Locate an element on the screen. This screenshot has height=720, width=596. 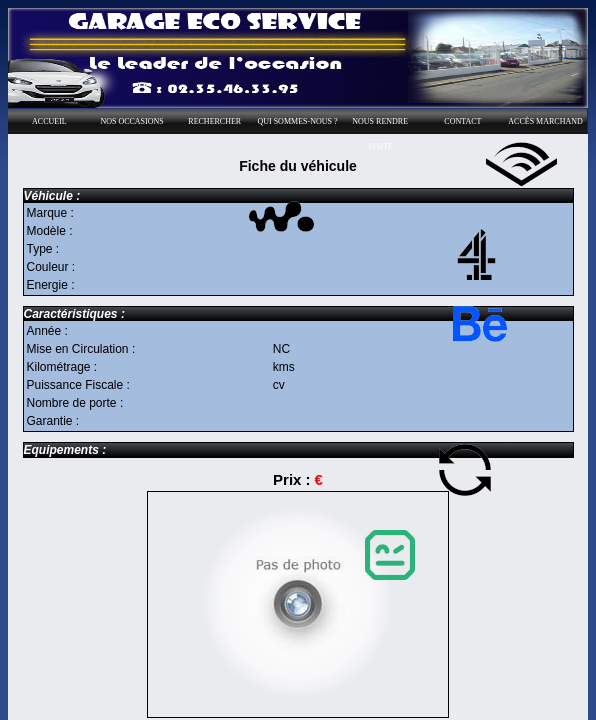
visit behance portfolio is located at coordinates (480, 324).